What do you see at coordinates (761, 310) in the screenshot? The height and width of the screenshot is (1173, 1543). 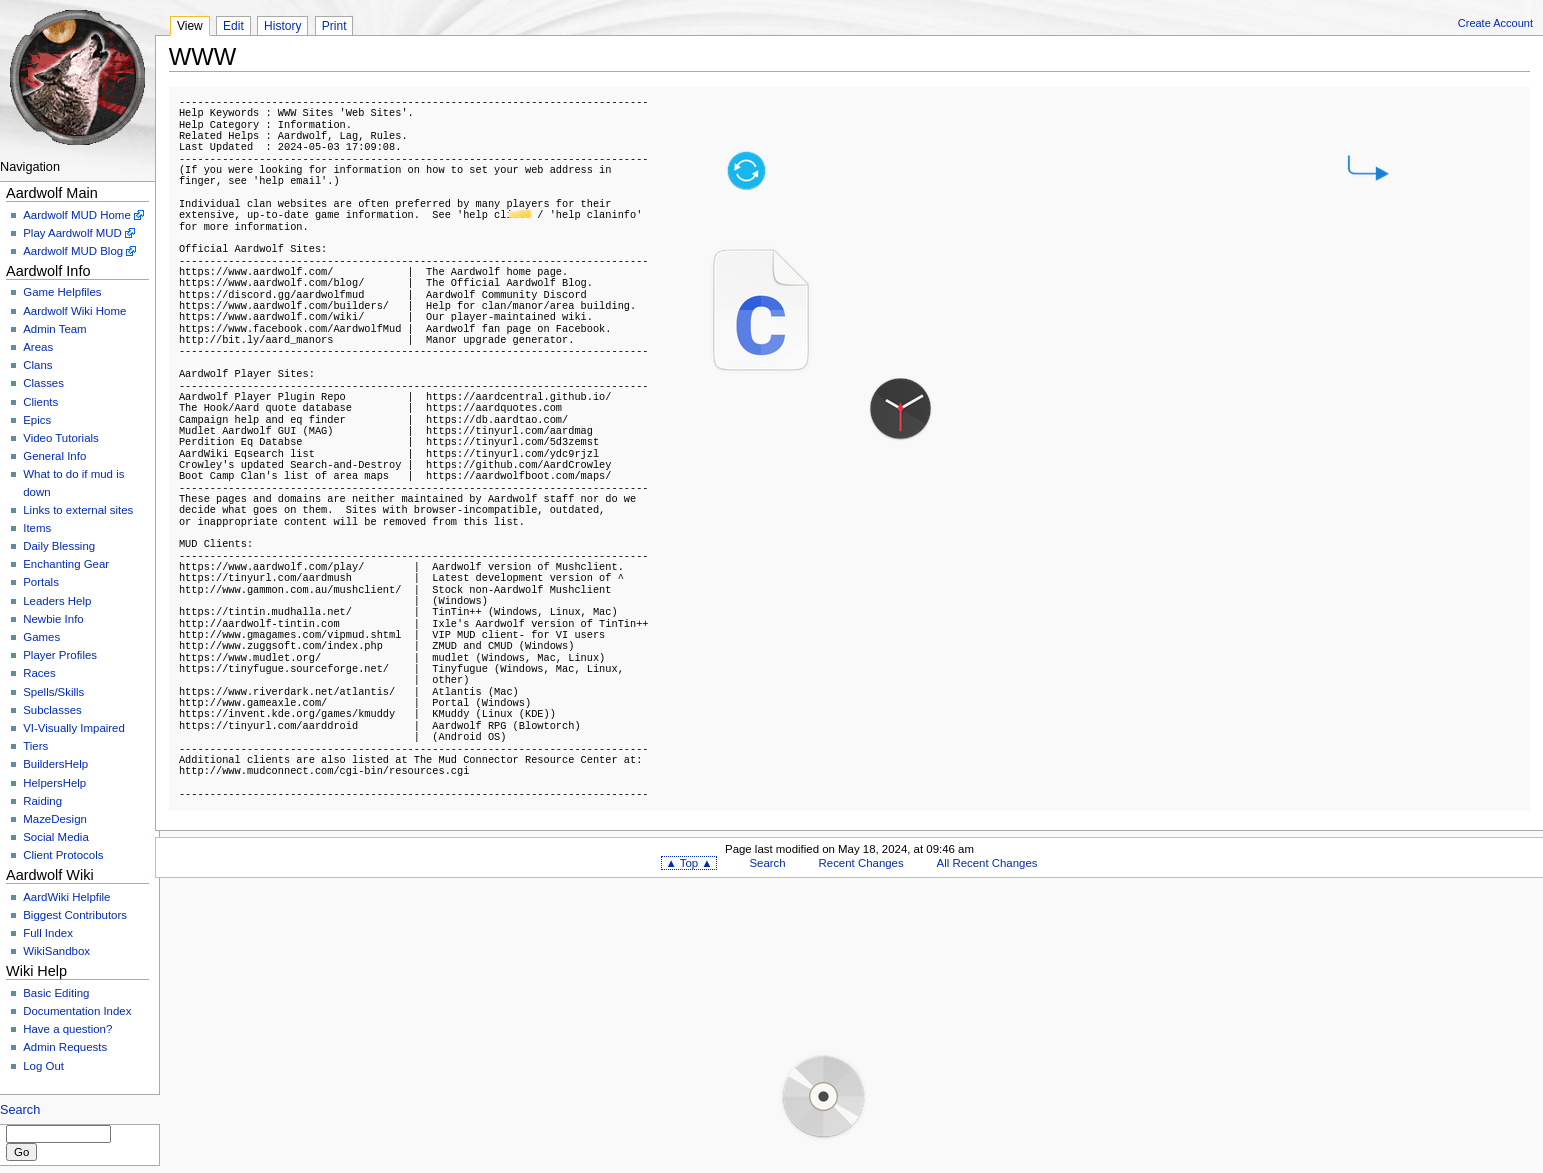 I see `a C programming language source file` at bounding box center [761, 310].